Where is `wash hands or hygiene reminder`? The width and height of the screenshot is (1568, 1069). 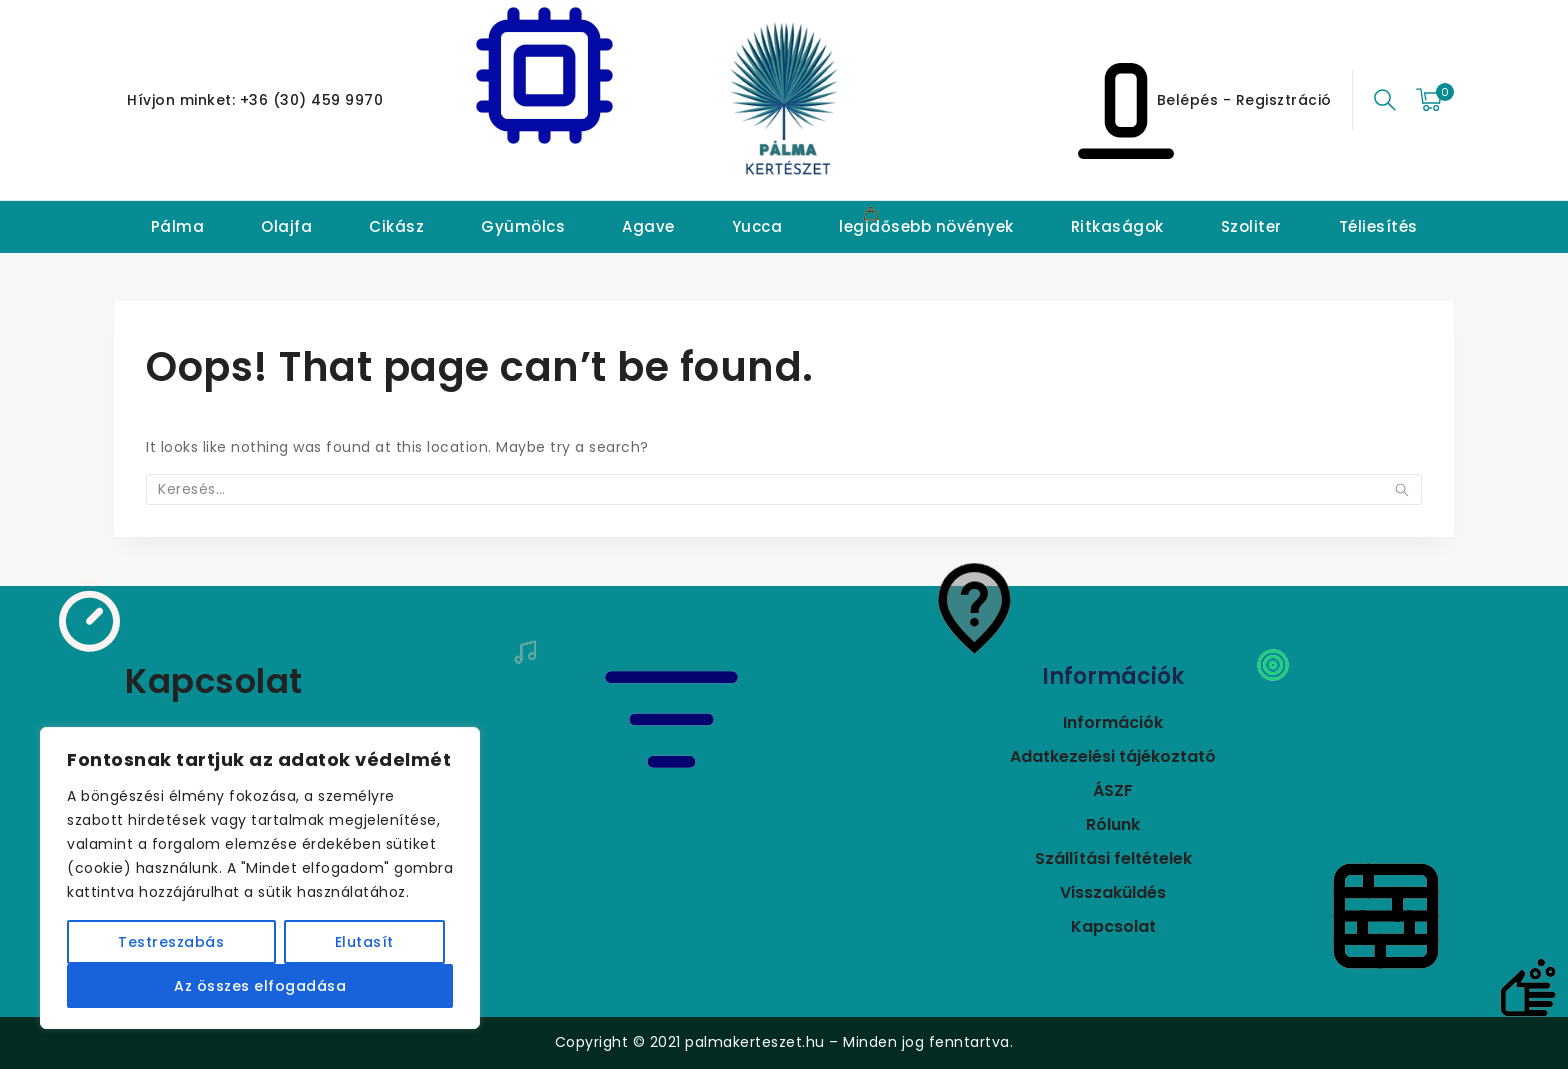
wash hands or hygiene reminder is located at coordinates (1529, 987).